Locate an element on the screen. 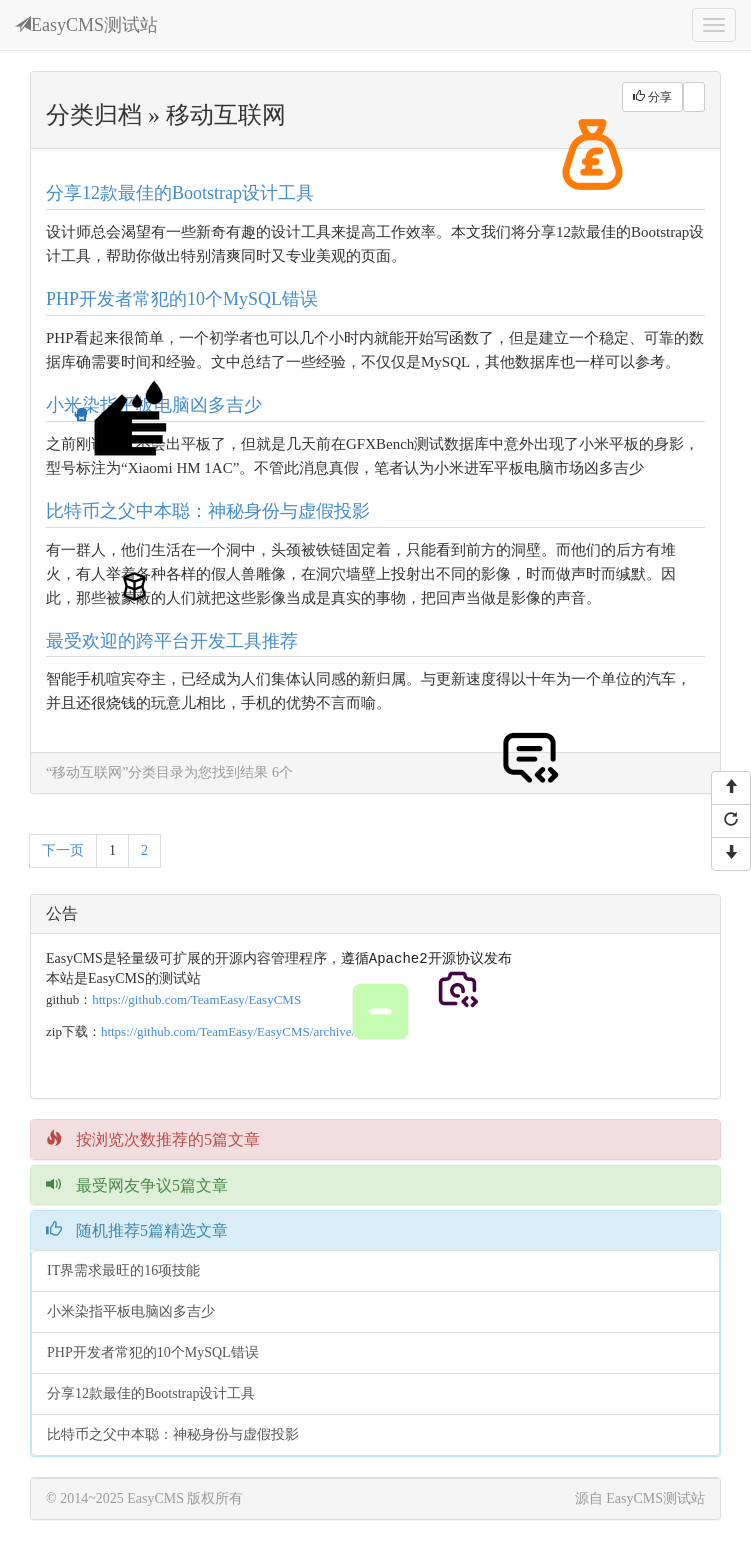  wash your hands is located at coordinates (132, 418).